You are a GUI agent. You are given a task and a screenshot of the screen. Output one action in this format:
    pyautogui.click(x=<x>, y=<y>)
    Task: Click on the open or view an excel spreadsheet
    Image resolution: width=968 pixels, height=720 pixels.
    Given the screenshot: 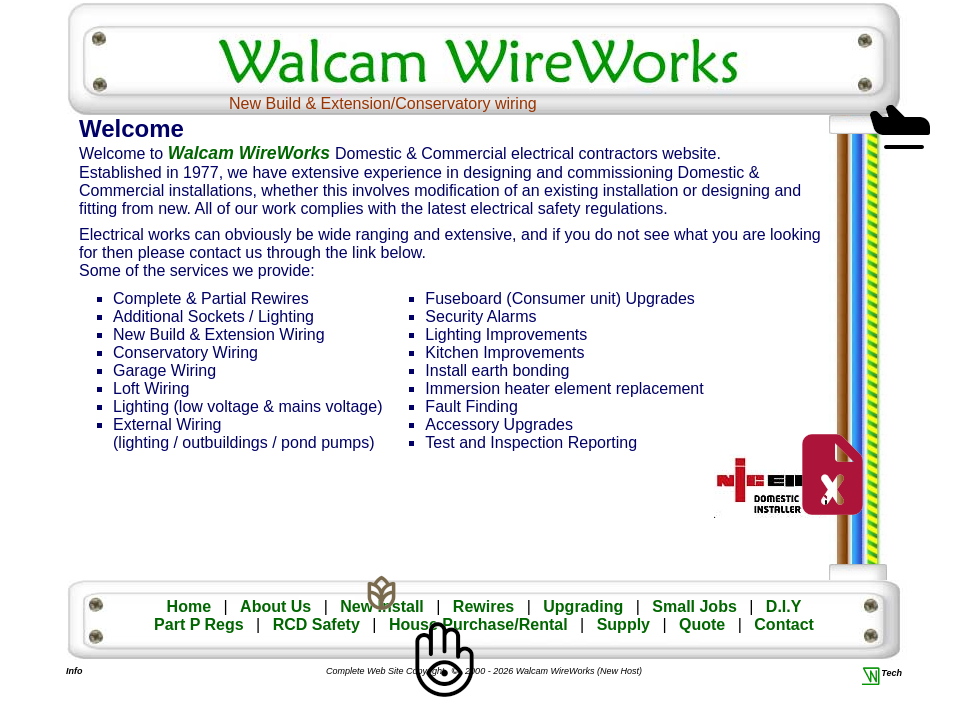 What is the action you would take?
    pyautogui.click(x=832, y=474)
    